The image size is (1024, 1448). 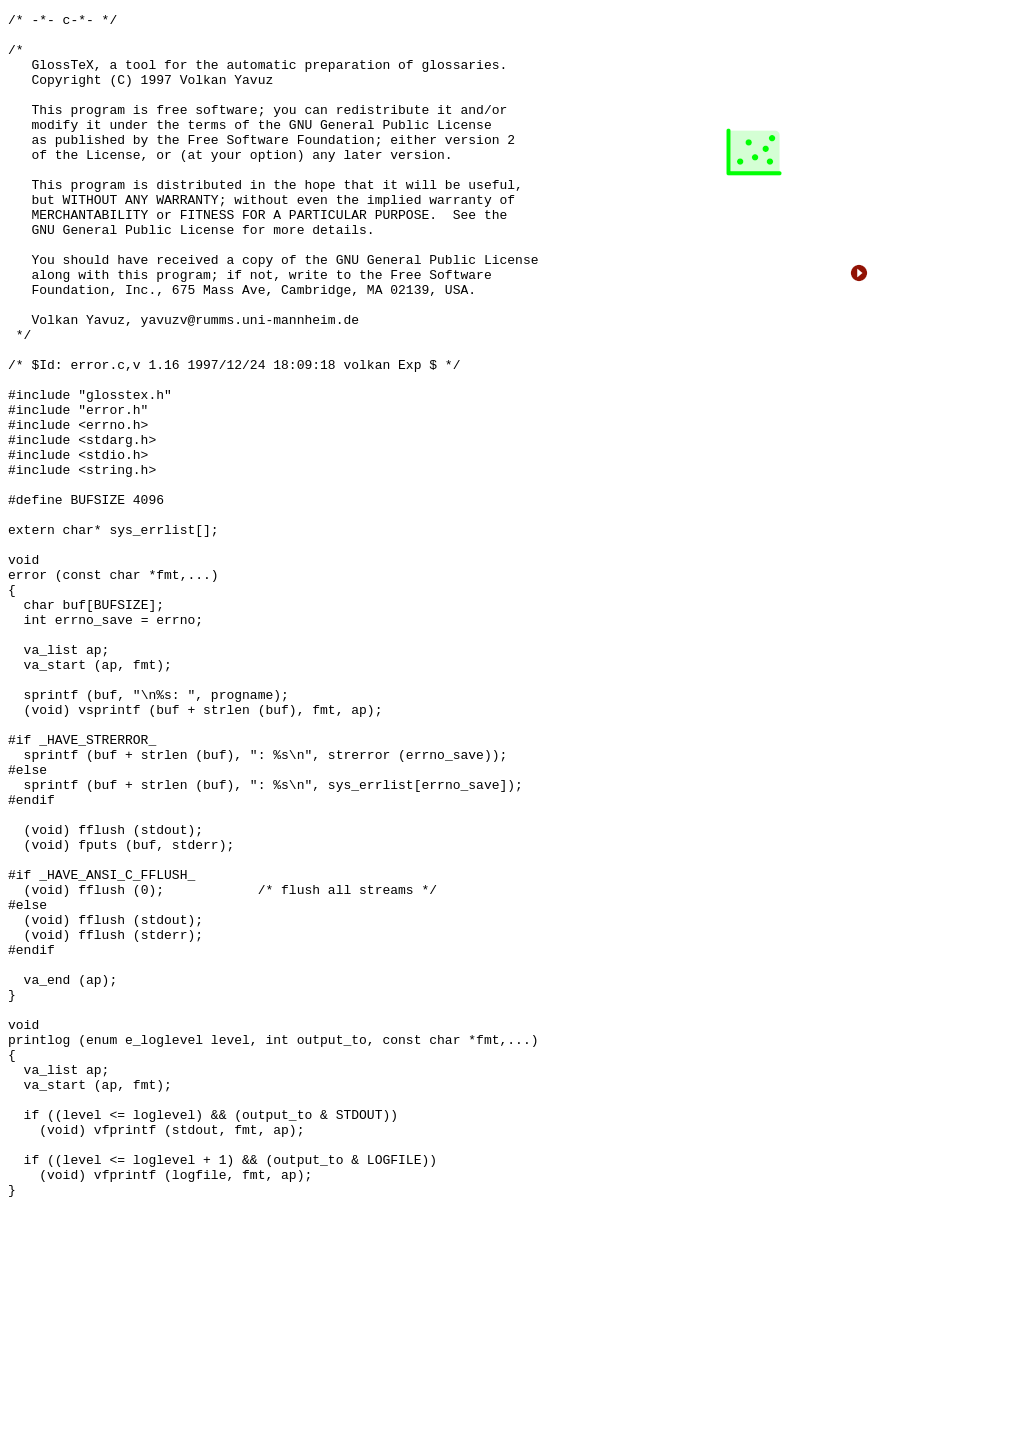 What do you see at coordinates (859, 273) in the screenshot?
I see `play media or video content` at bounding box center [859, 273].